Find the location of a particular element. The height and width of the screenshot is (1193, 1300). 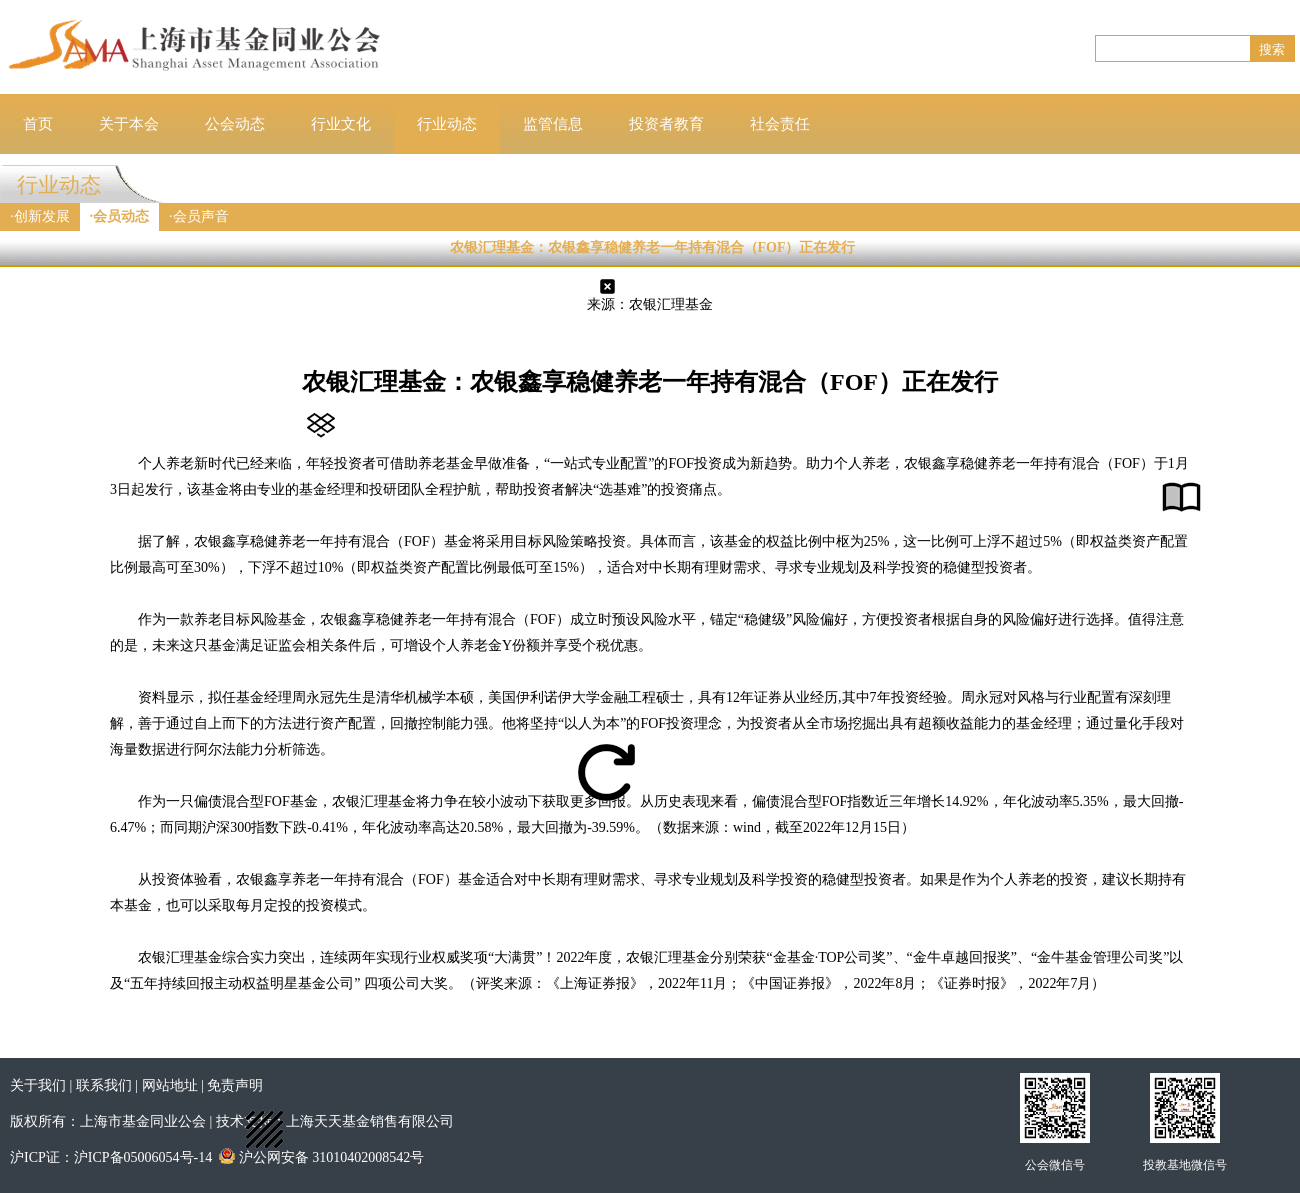

import contacts from address book is located at coordinates (1181, 495).